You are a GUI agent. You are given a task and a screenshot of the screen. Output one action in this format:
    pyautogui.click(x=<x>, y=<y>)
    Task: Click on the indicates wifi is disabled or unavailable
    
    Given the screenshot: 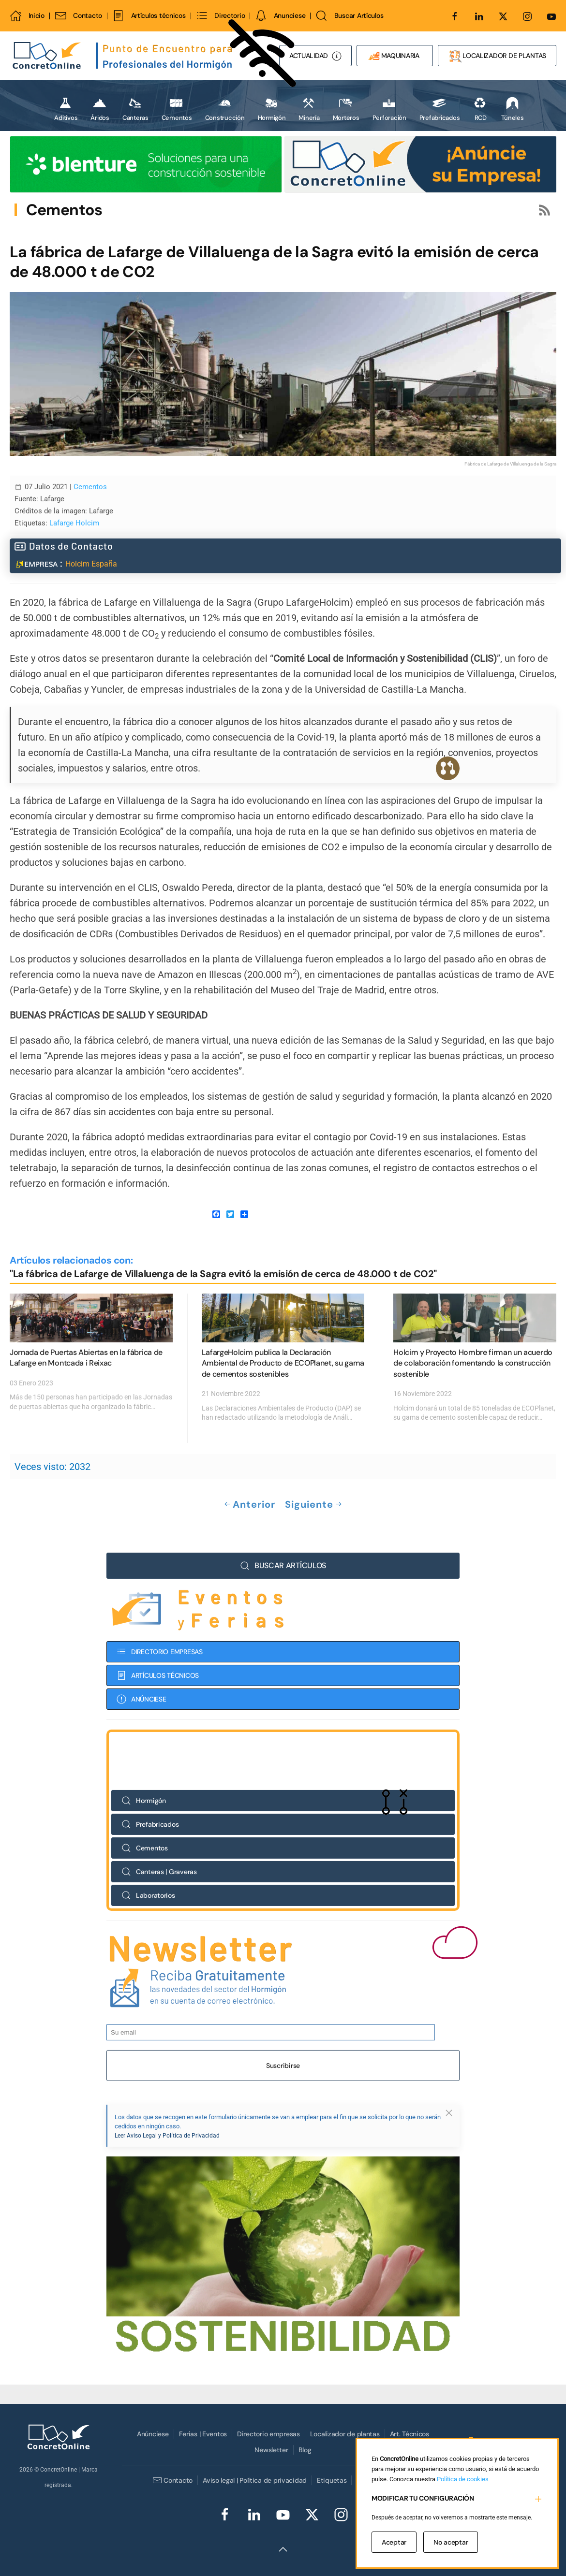 What is the action you would take?
    pyautogui.click(x=262, y=53)
    